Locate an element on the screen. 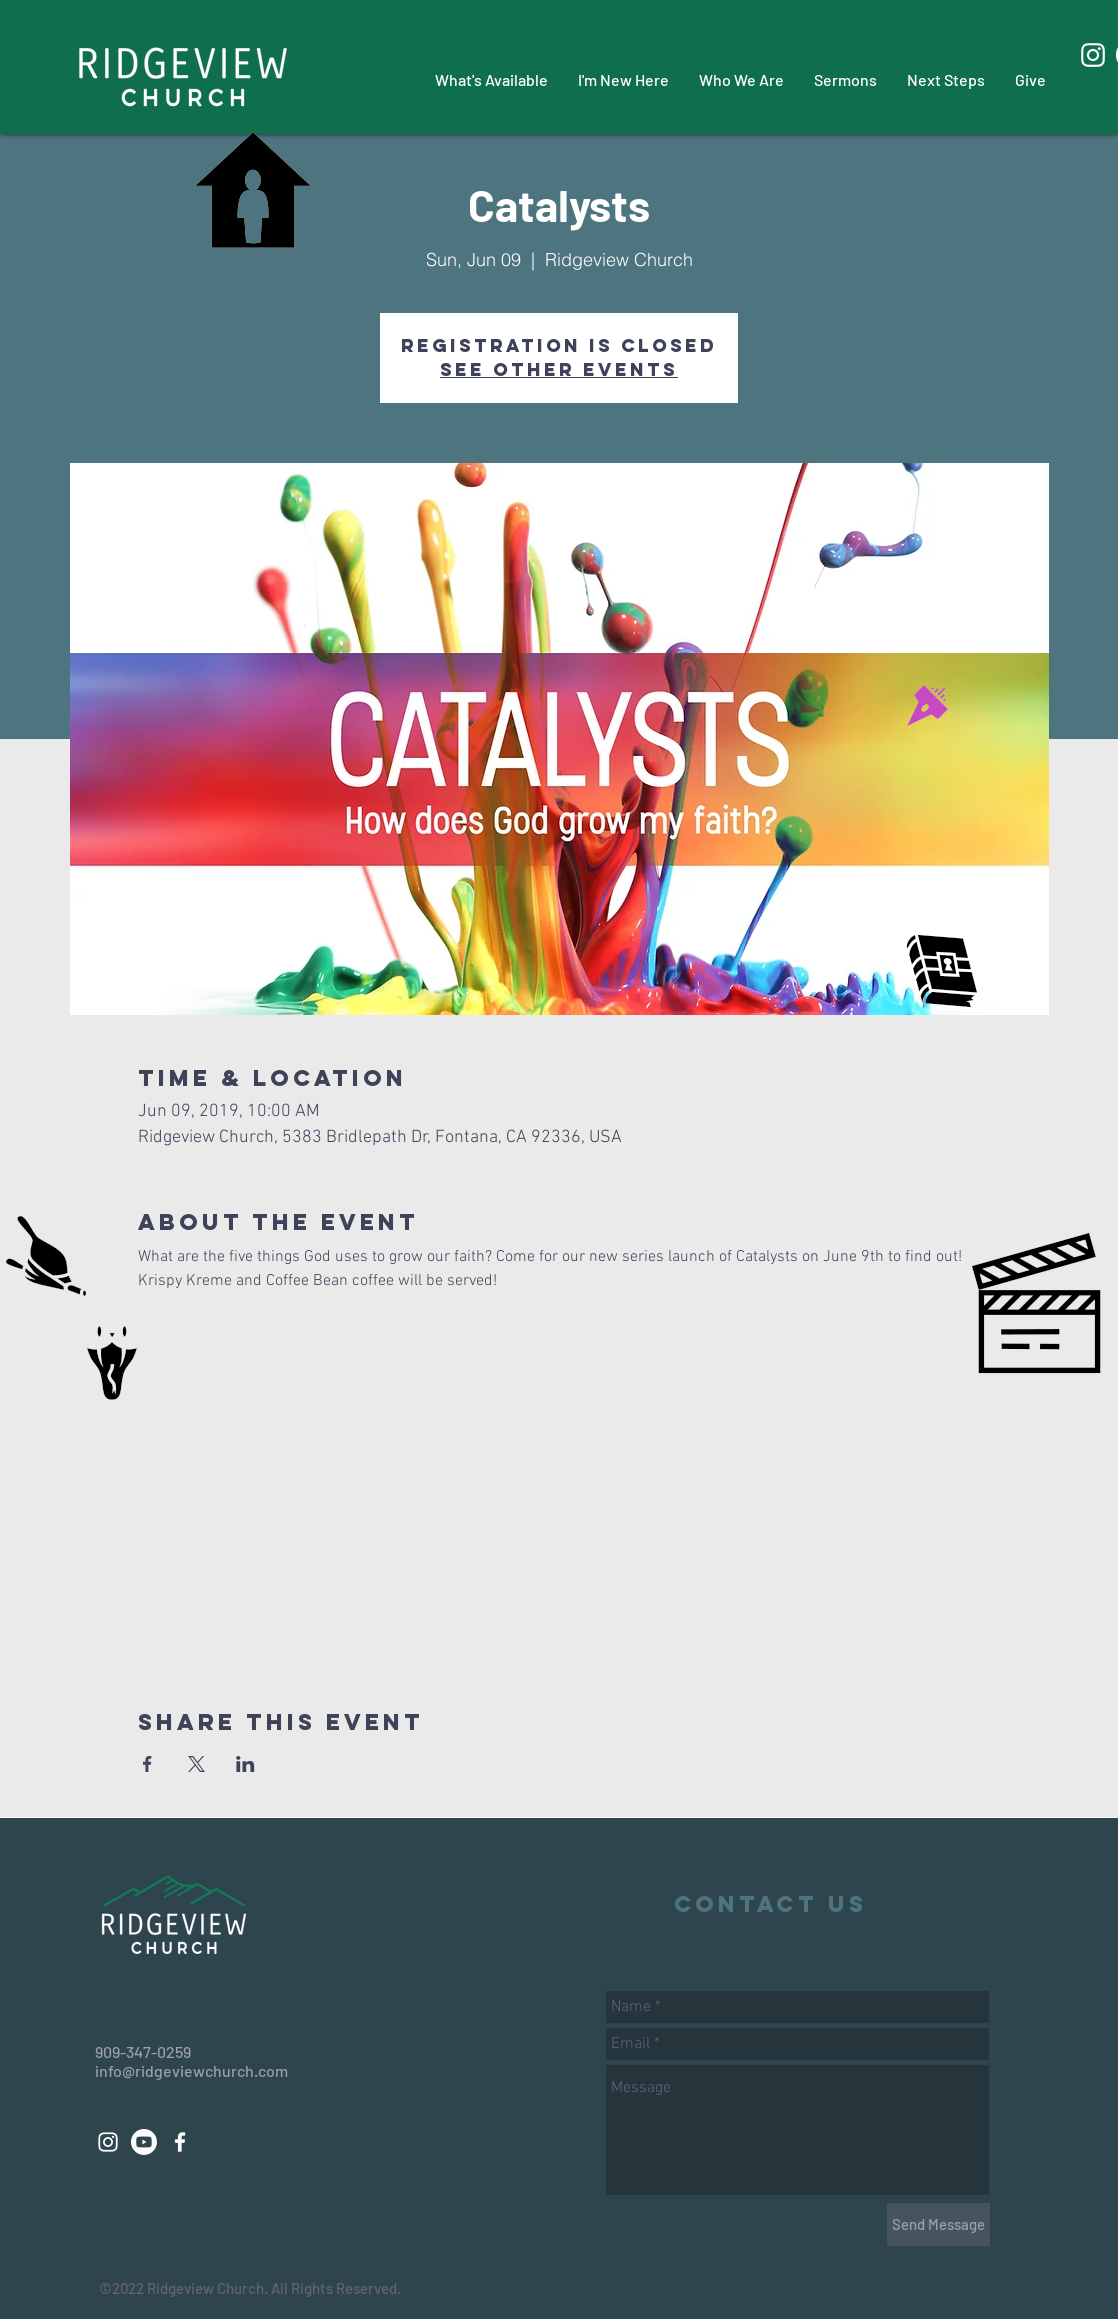  access video or movie content is located at coordinates (1039, 1302).